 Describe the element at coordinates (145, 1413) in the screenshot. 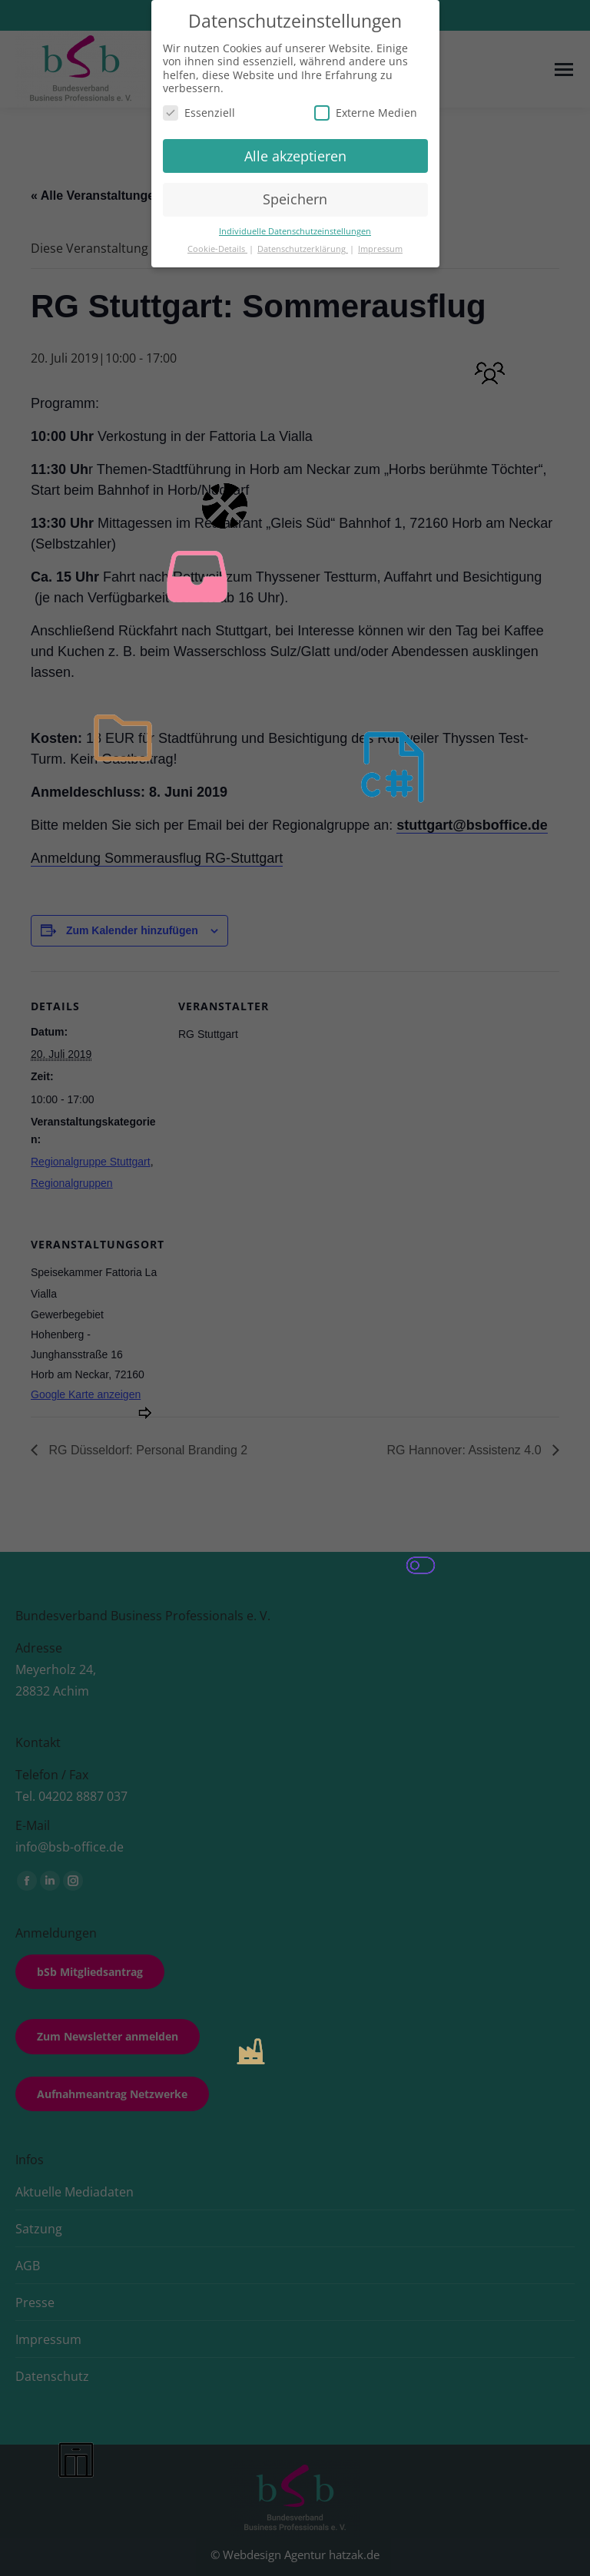

I see `forward an email or message` at that location.